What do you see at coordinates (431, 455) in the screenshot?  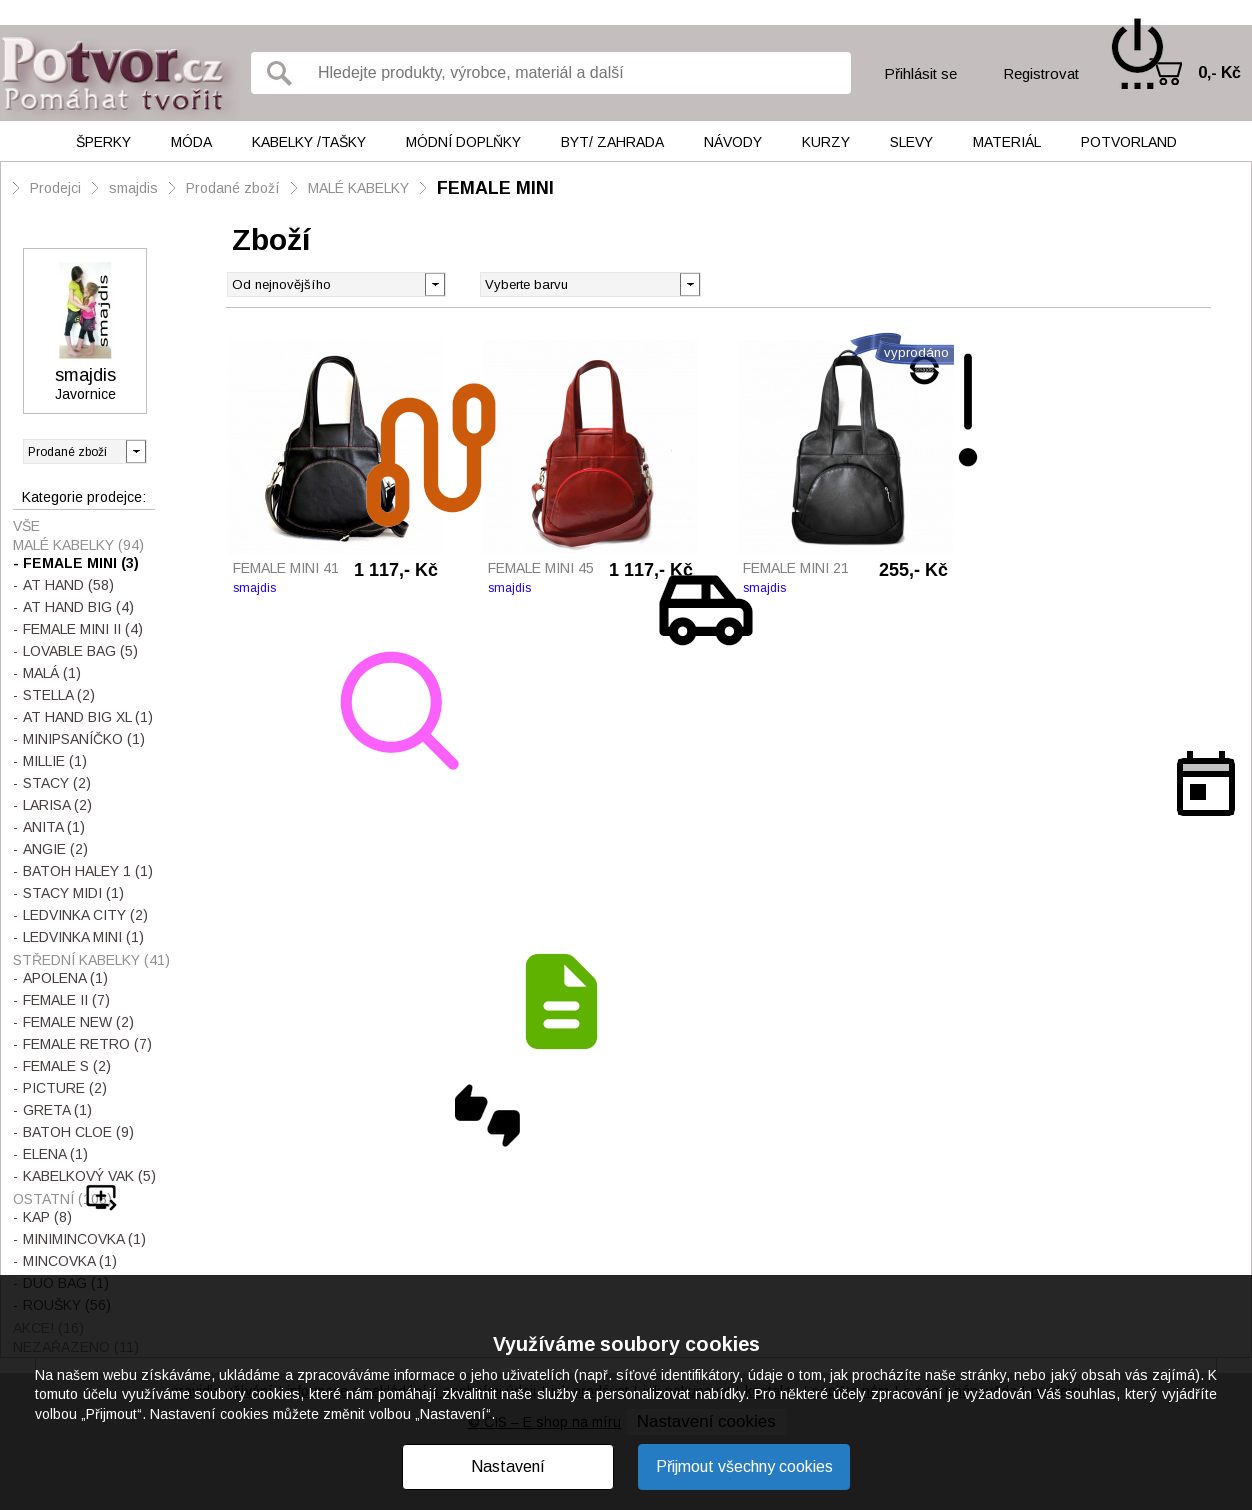 I see `access jump rope workout or exercise` at bounding box center [431, 455].